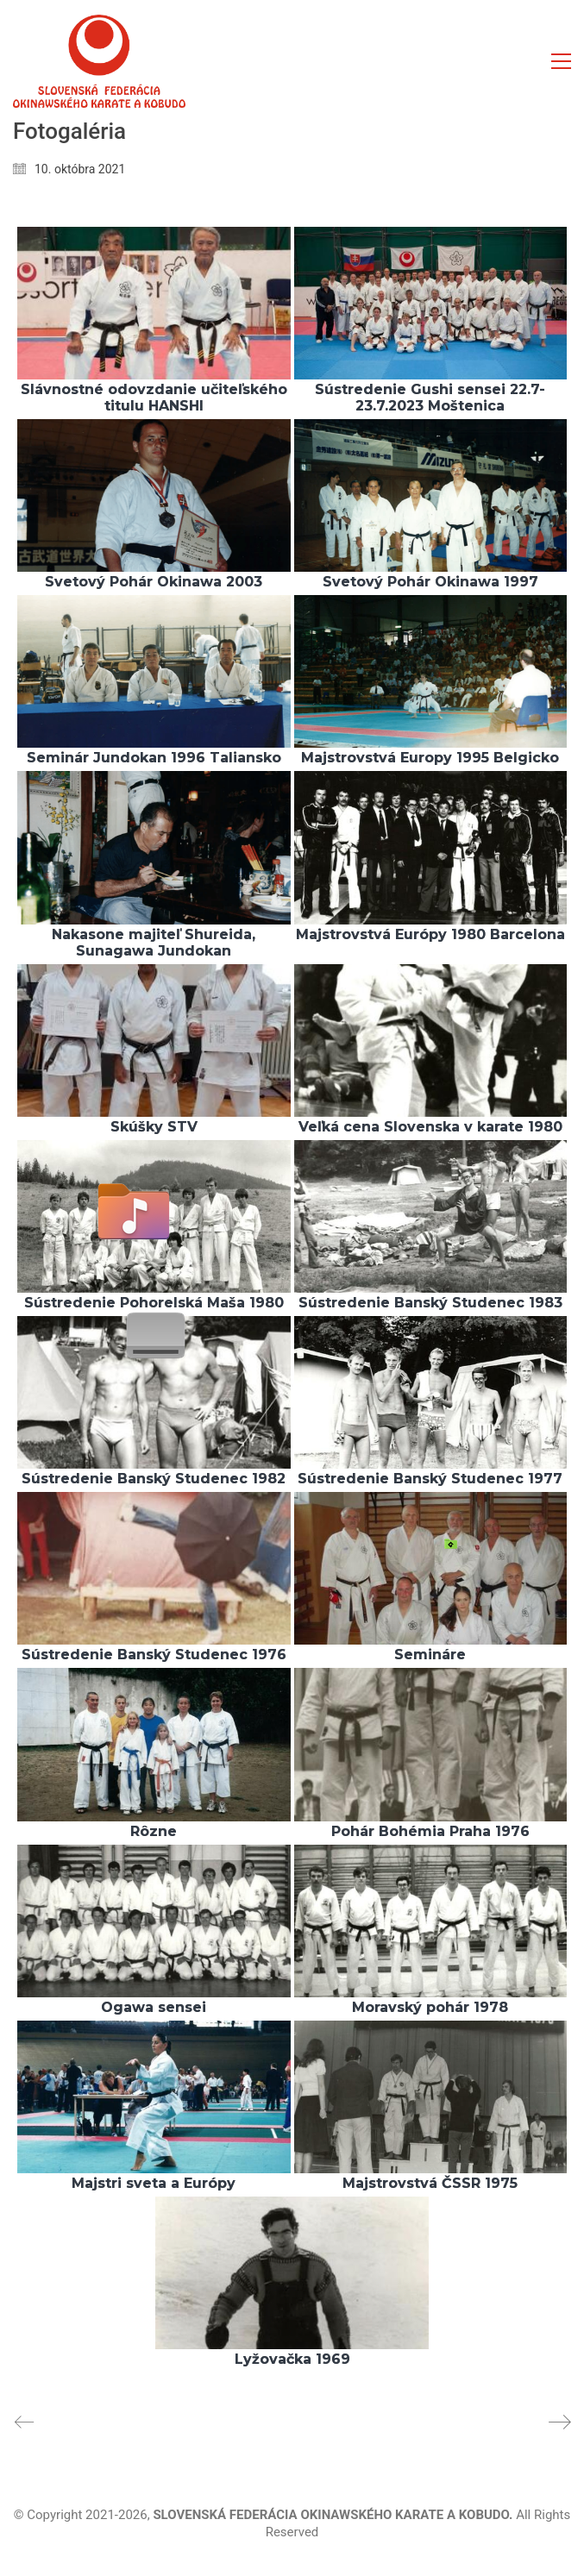 The width and height of the screenshot is (584, 2576). I want to click on open your music folder, so click(134, 1213).